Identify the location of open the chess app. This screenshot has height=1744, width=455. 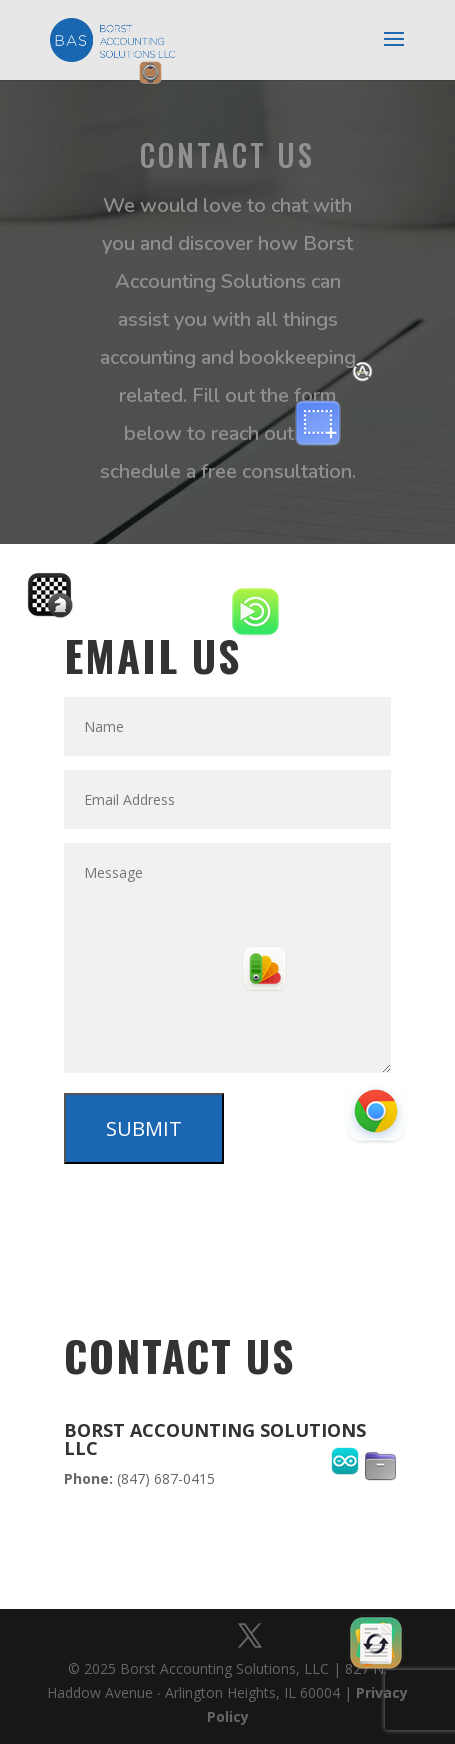
(49, 594).